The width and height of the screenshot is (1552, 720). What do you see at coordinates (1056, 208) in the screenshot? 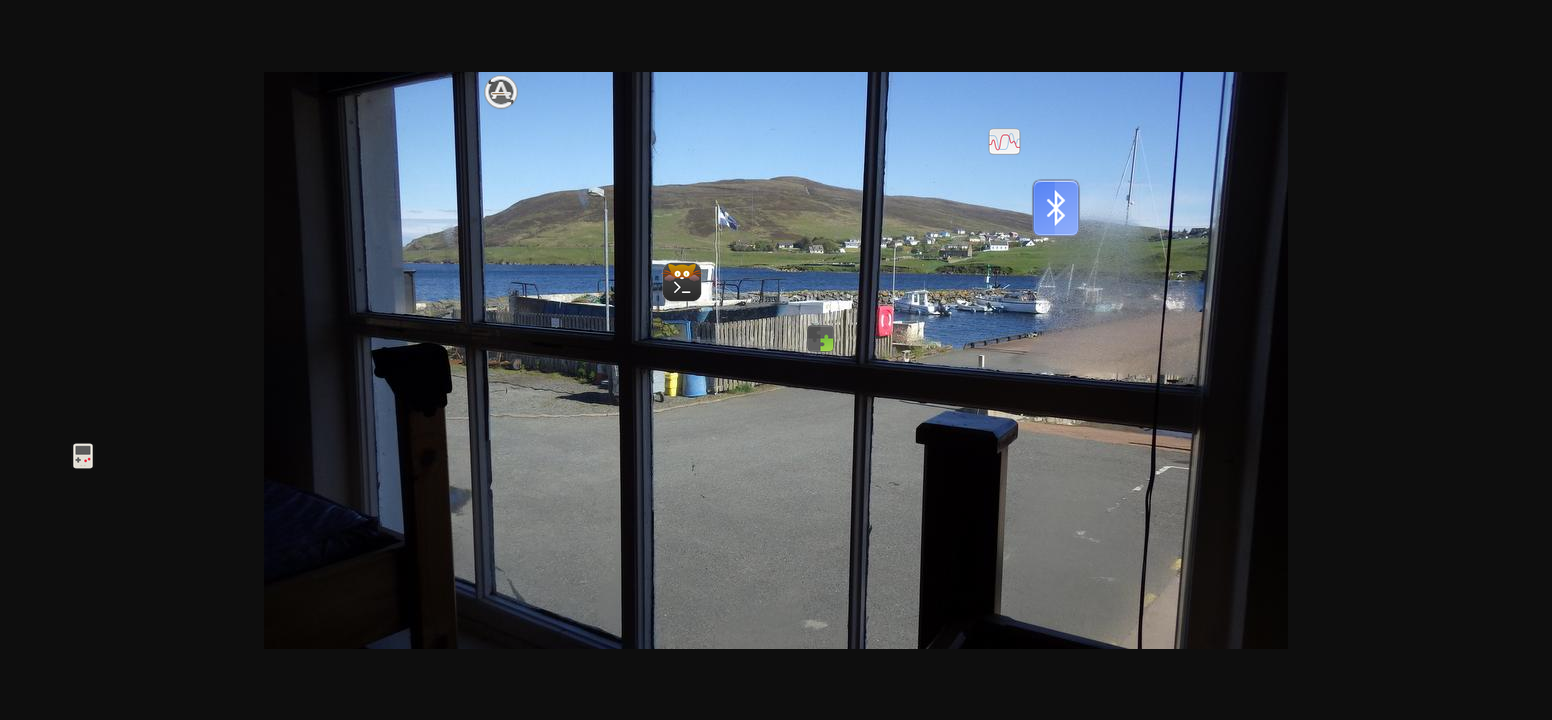
I see `indicates bluetooth is currently active` at bounding box center [1056, 208].